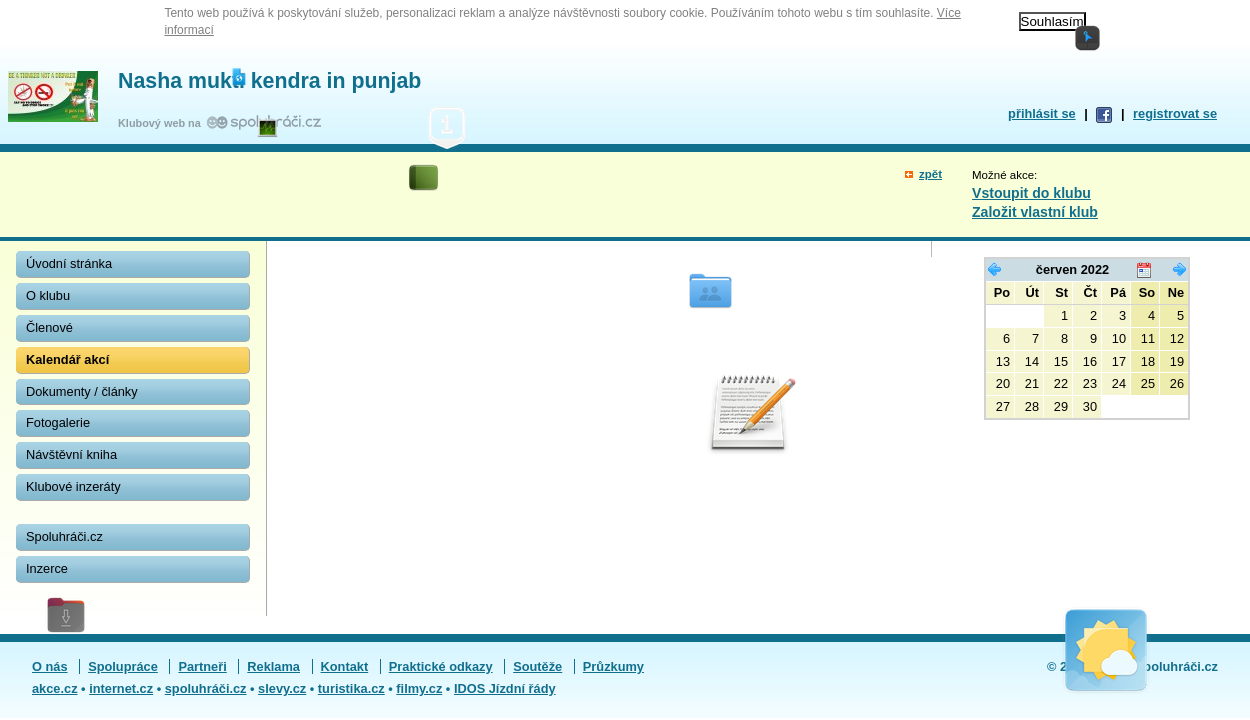  Describe the element at coordinates (239, 77) in the screenshot. I see `a marble globe or geographic data file` at that location.